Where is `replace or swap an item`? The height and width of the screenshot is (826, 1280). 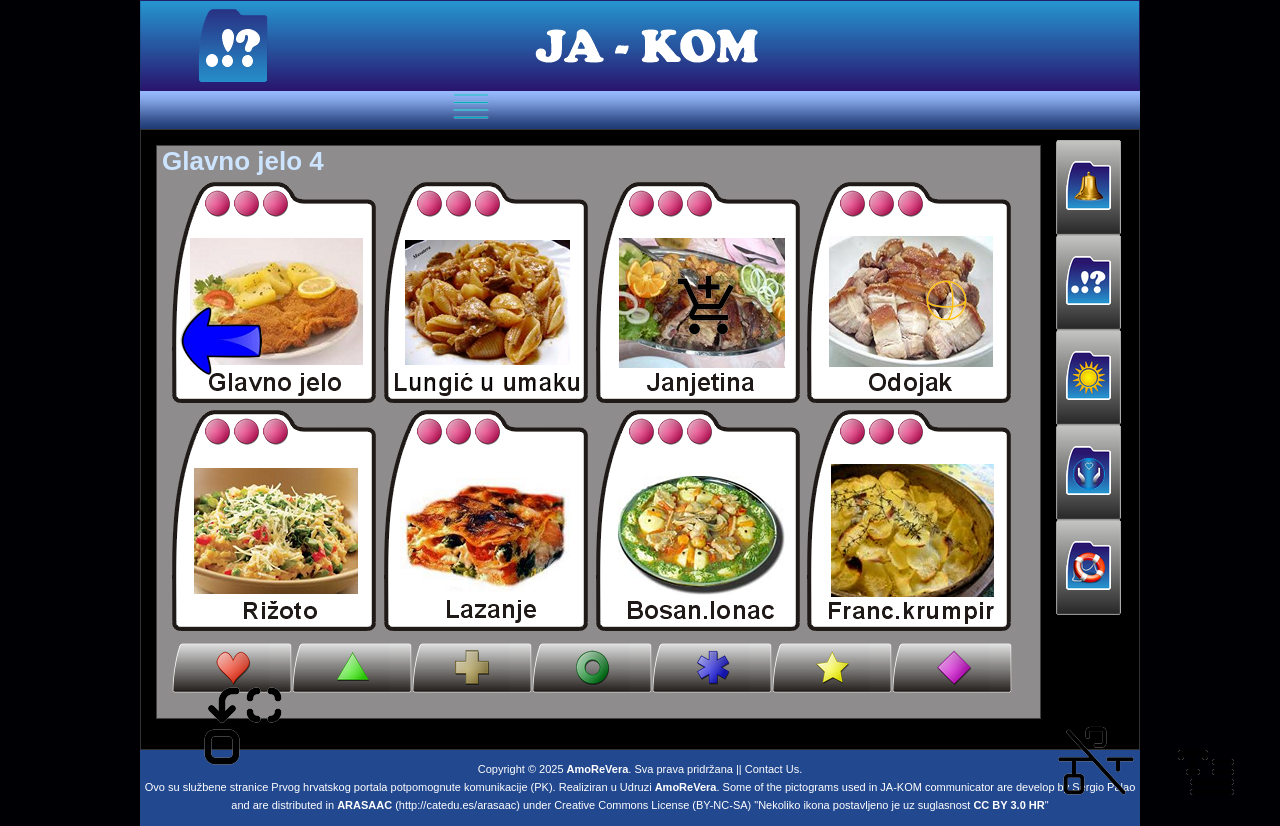
replace or swap an item is located at coordinates (243, 726).